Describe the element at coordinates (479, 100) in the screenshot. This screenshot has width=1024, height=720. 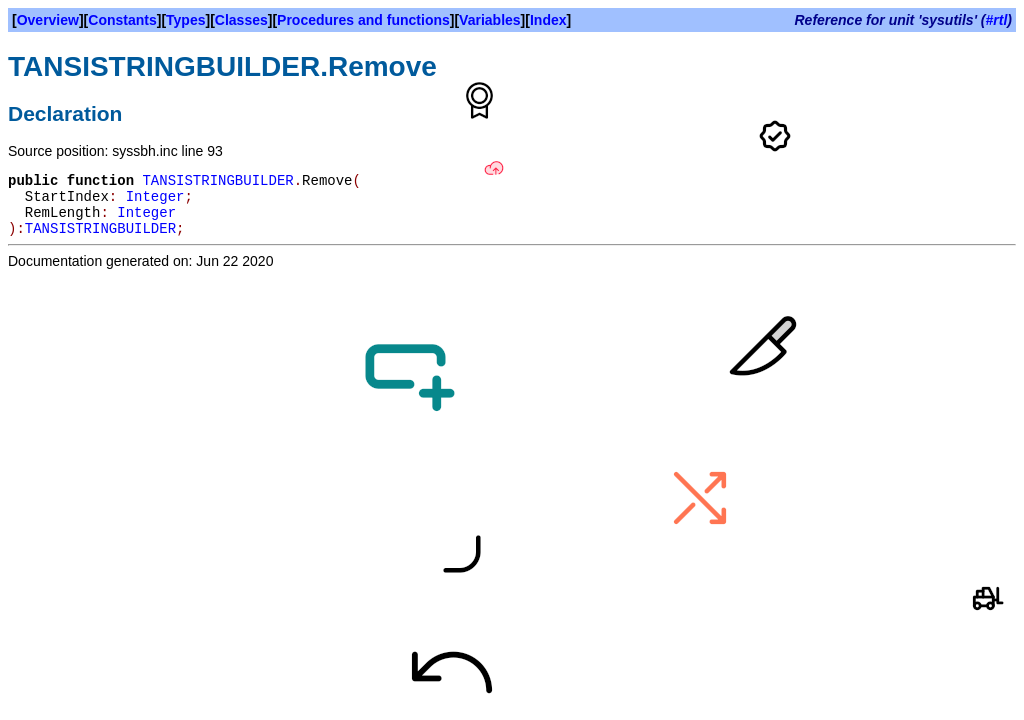
I see `view achievements or awards` at that location.